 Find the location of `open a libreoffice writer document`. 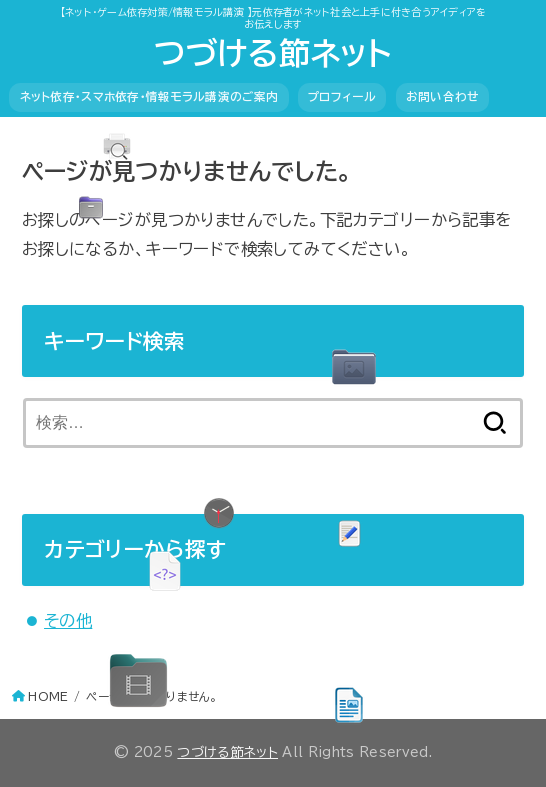

open a libreoffice writer document is located at coordinates (349, 705).